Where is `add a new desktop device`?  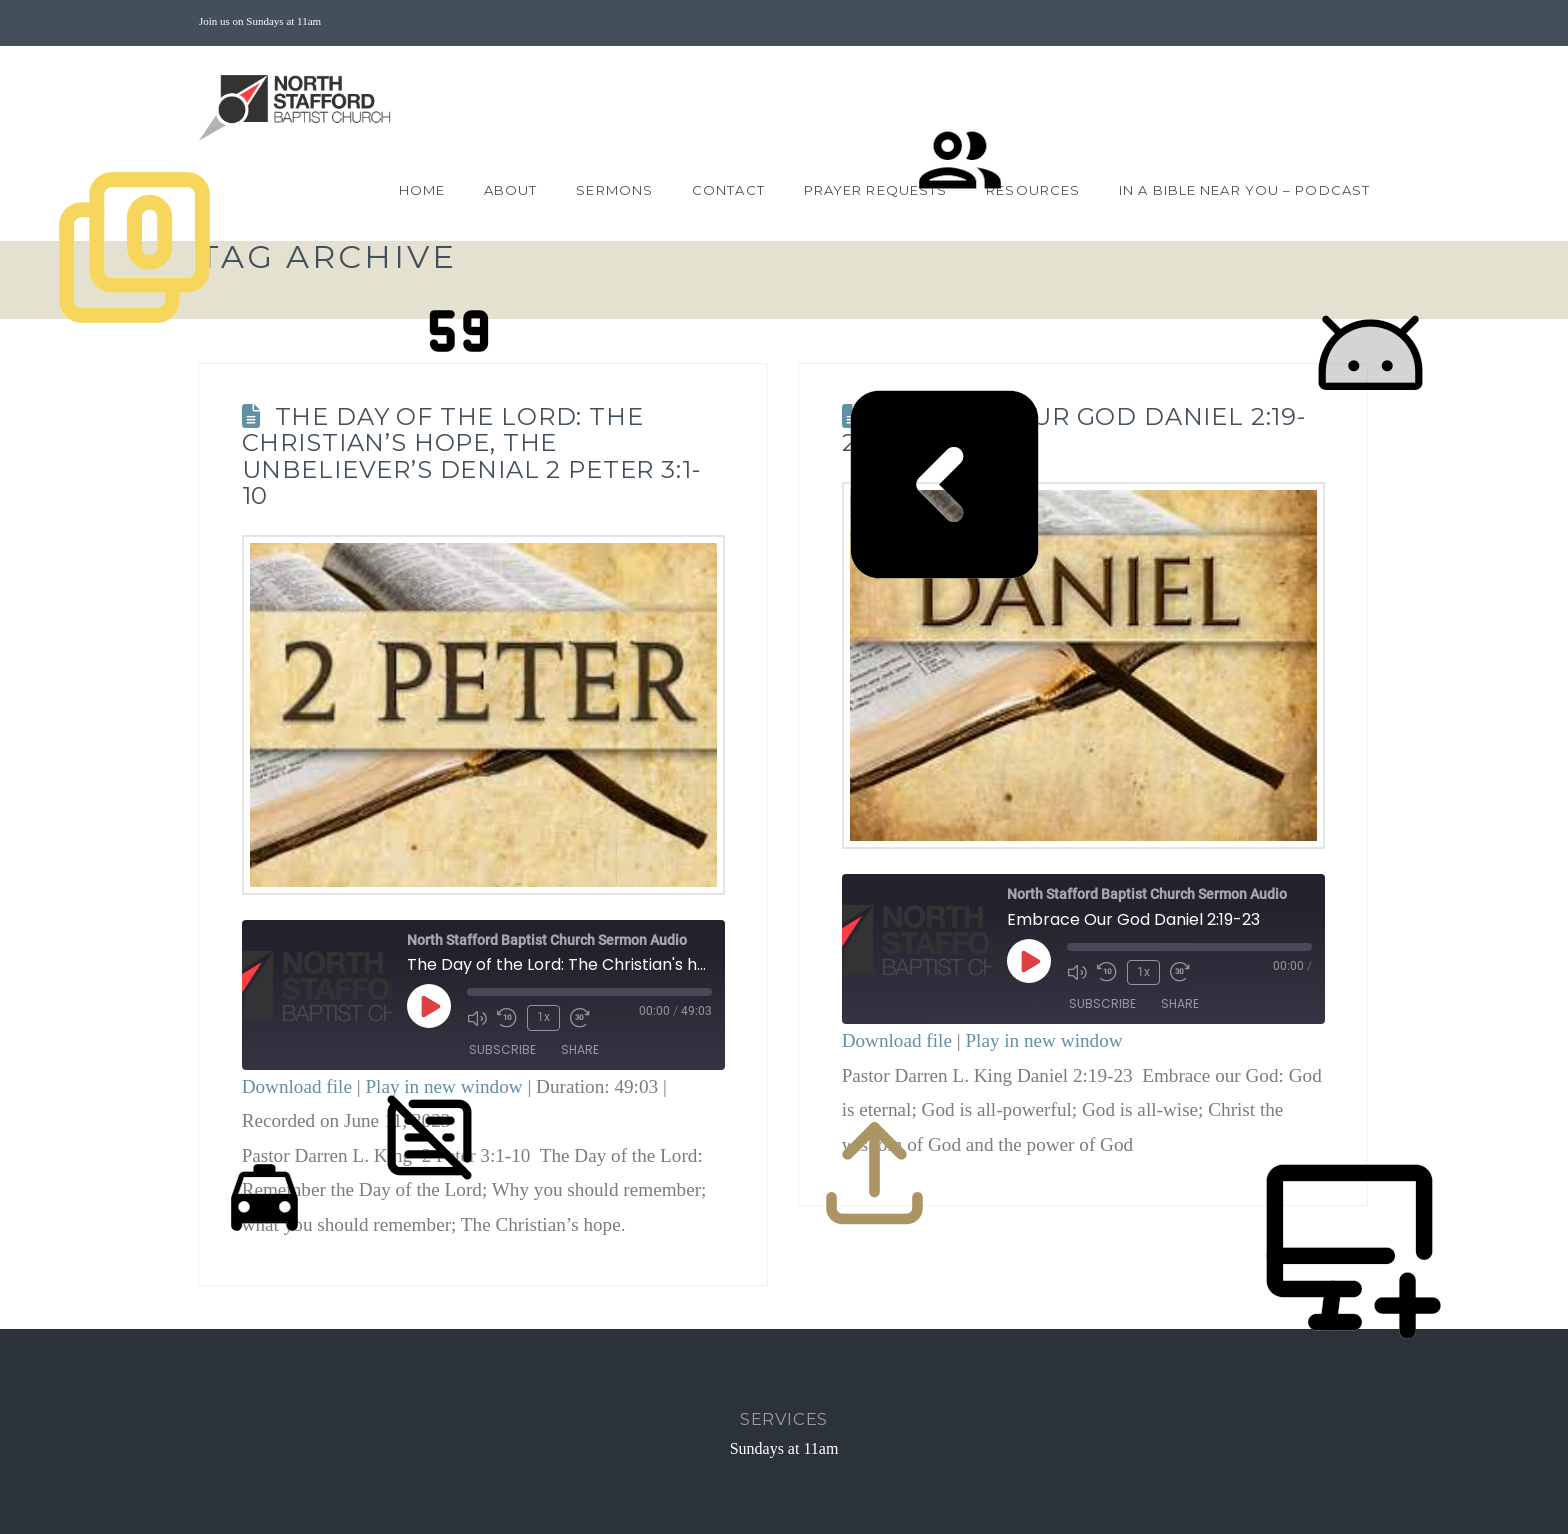 add a new desktop device is located at coordinates (1349, 1247).